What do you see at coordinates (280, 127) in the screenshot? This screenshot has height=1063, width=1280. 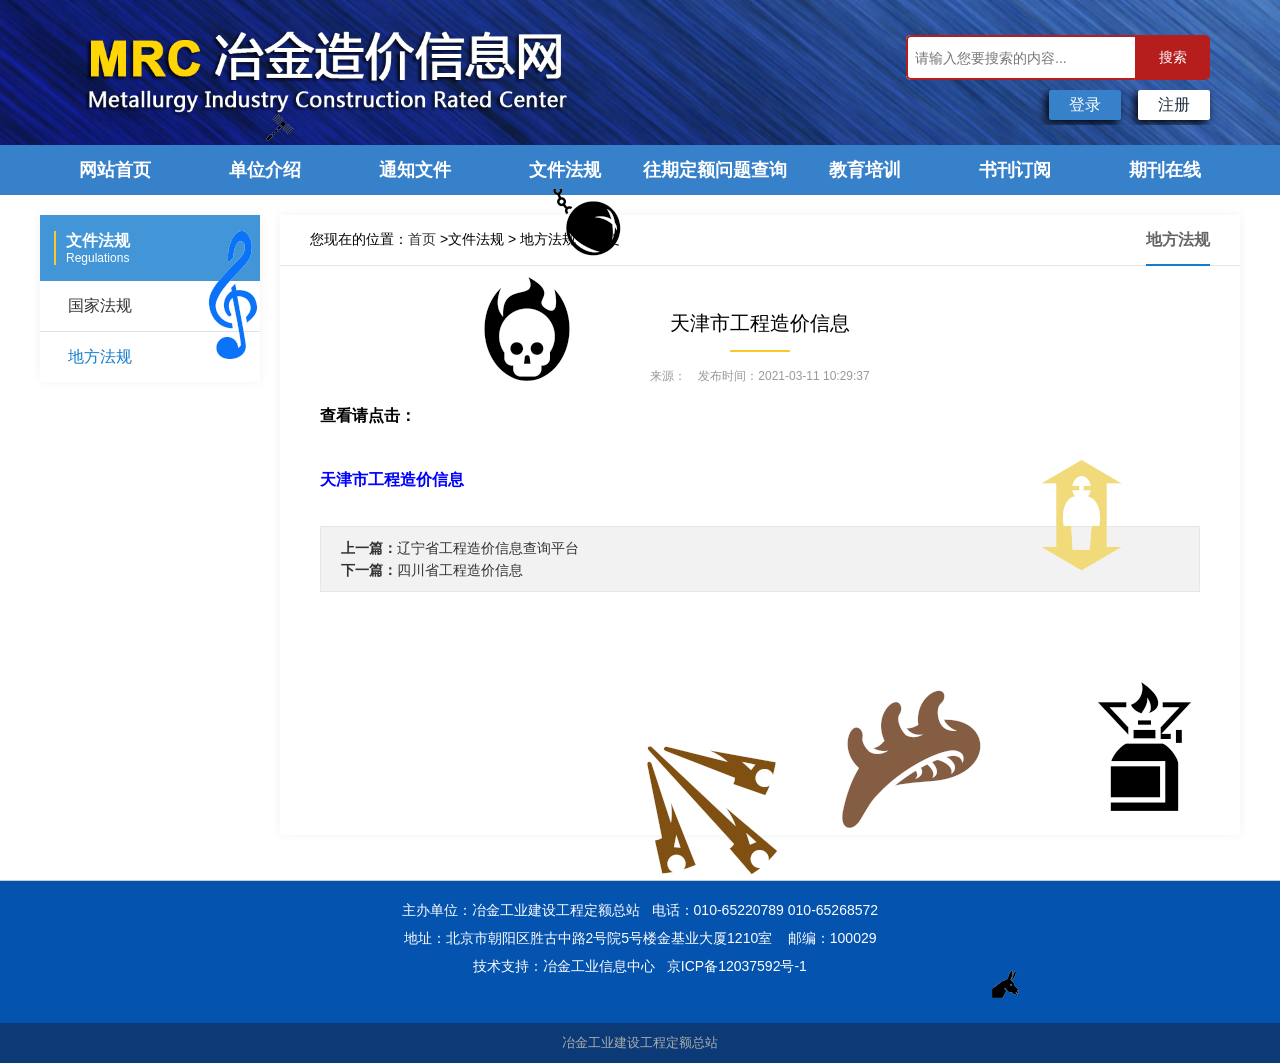 I see `toy mallet or hammer tool icon` at bounding box center [280, 127].